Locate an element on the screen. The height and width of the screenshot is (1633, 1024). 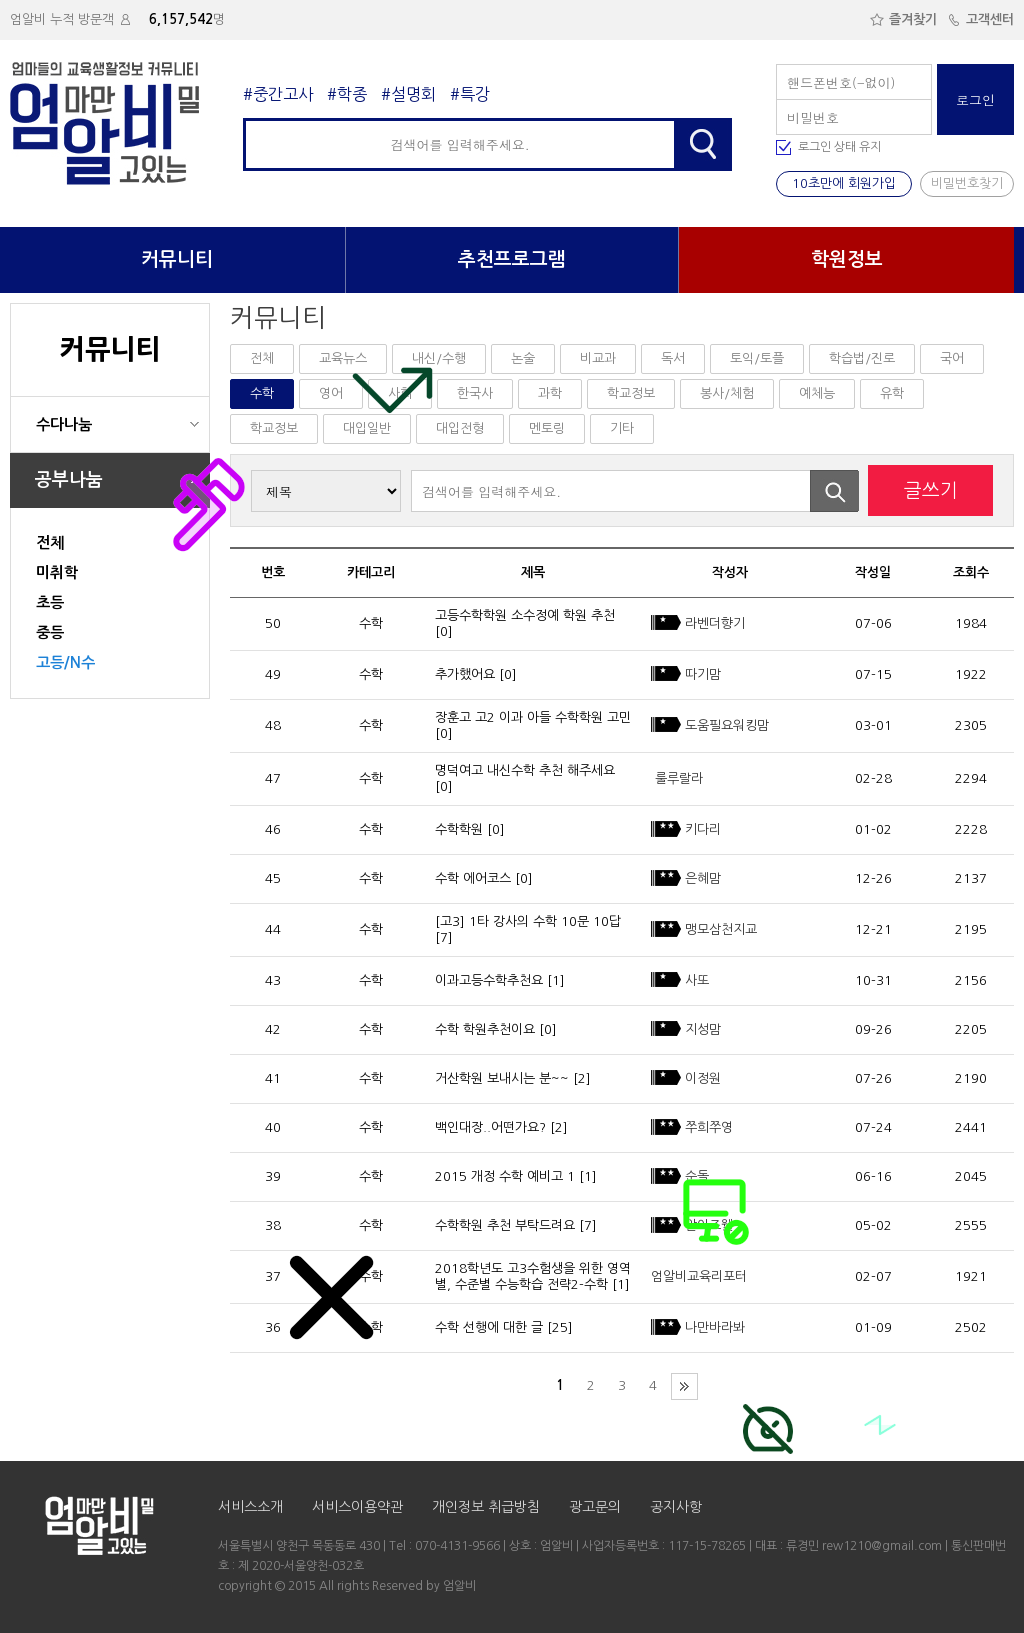
close a window or dialog is located at coordinates (331, 1297).